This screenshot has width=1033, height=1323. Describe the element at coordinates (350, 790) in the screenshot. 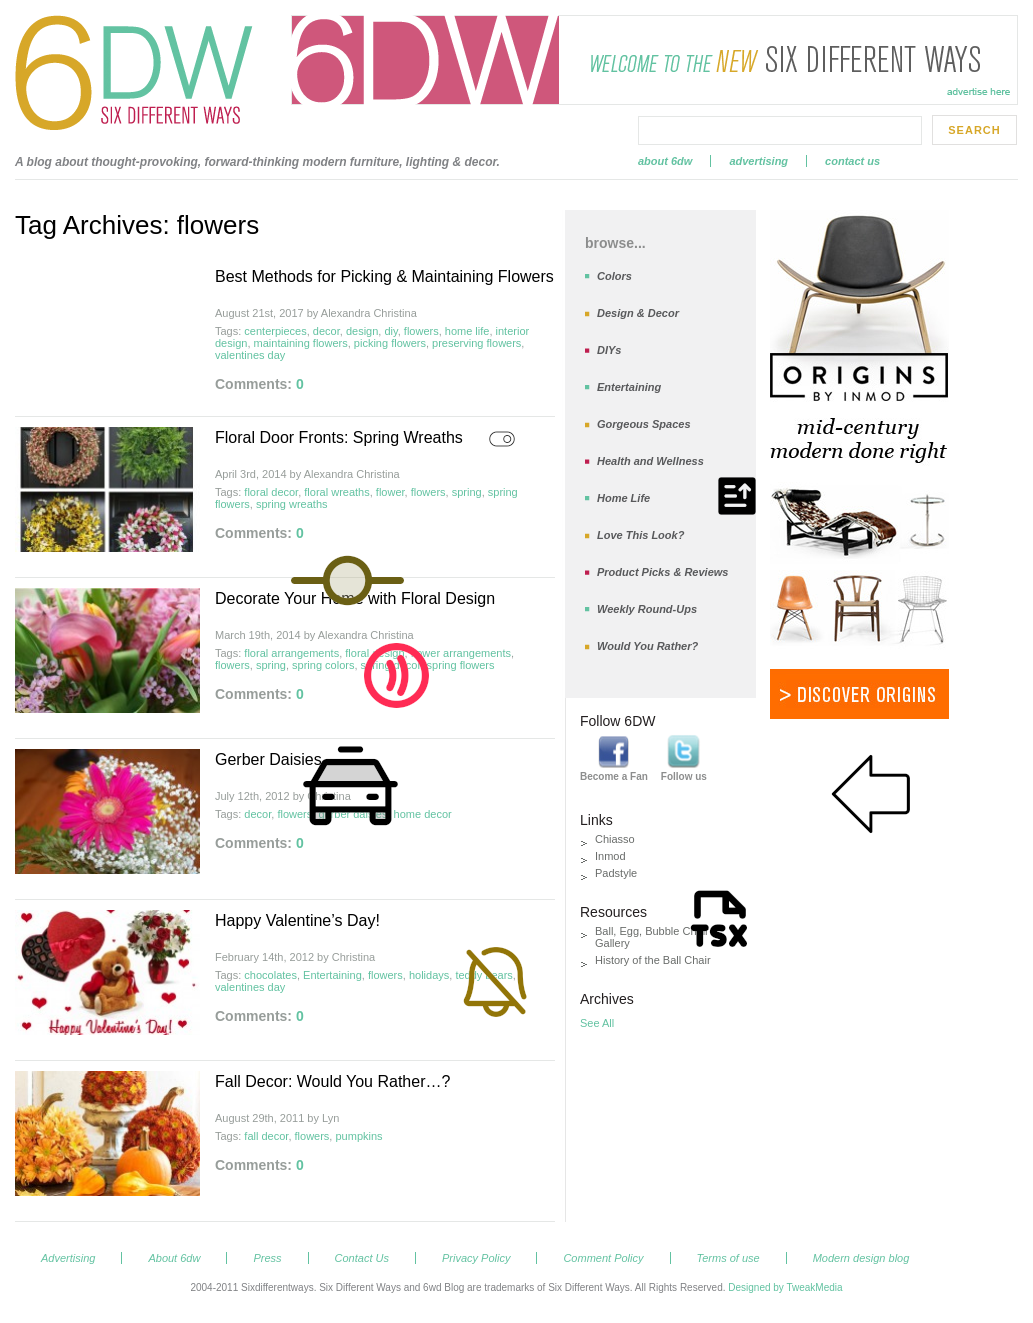

I see `indicates police or emergency services nearby` at that location.